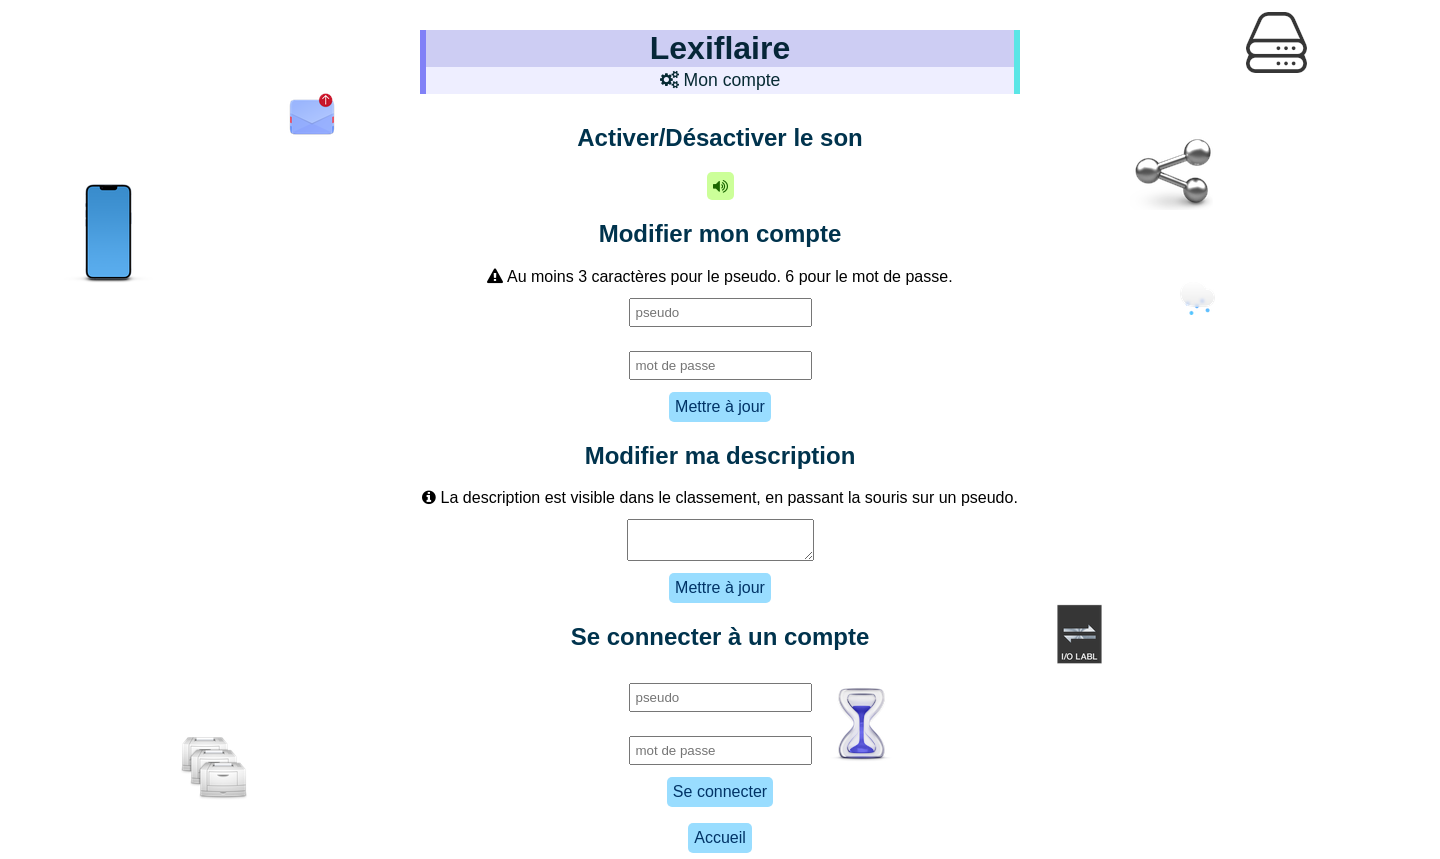  What do you see at coordinates (1079, 635) in the screenshot?
I see `configure audio input/output settings in GarageBand` at bounding box center [1079, 635].